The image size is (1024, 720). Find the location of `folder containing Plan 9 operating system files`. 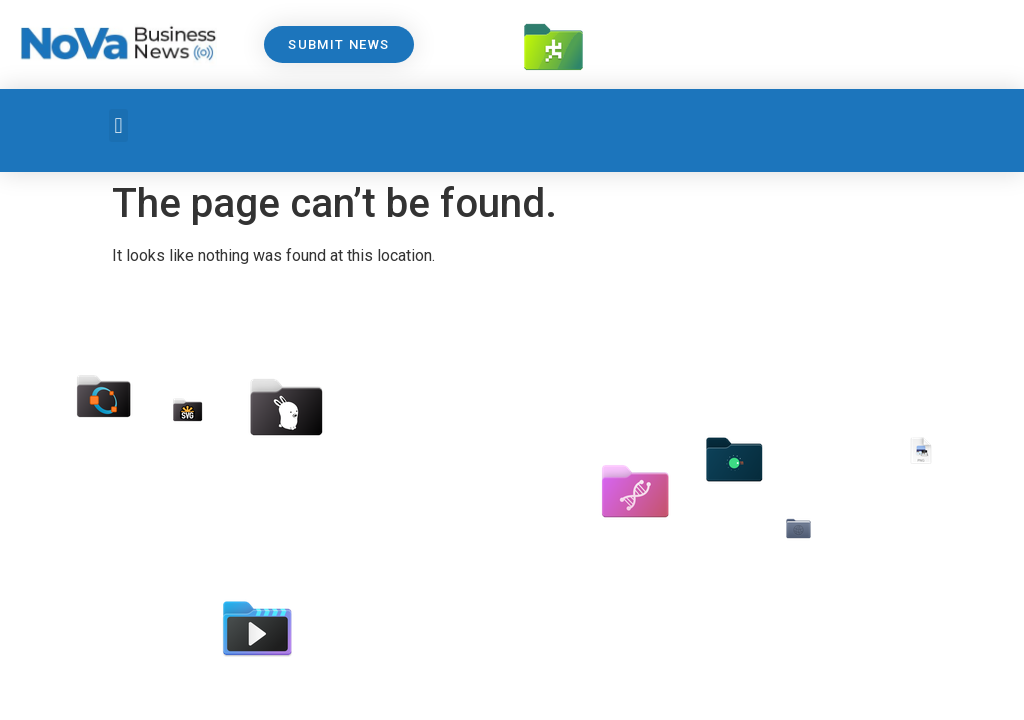

folder containing Plan 9 operating system files is located at coordinates (286, 409).